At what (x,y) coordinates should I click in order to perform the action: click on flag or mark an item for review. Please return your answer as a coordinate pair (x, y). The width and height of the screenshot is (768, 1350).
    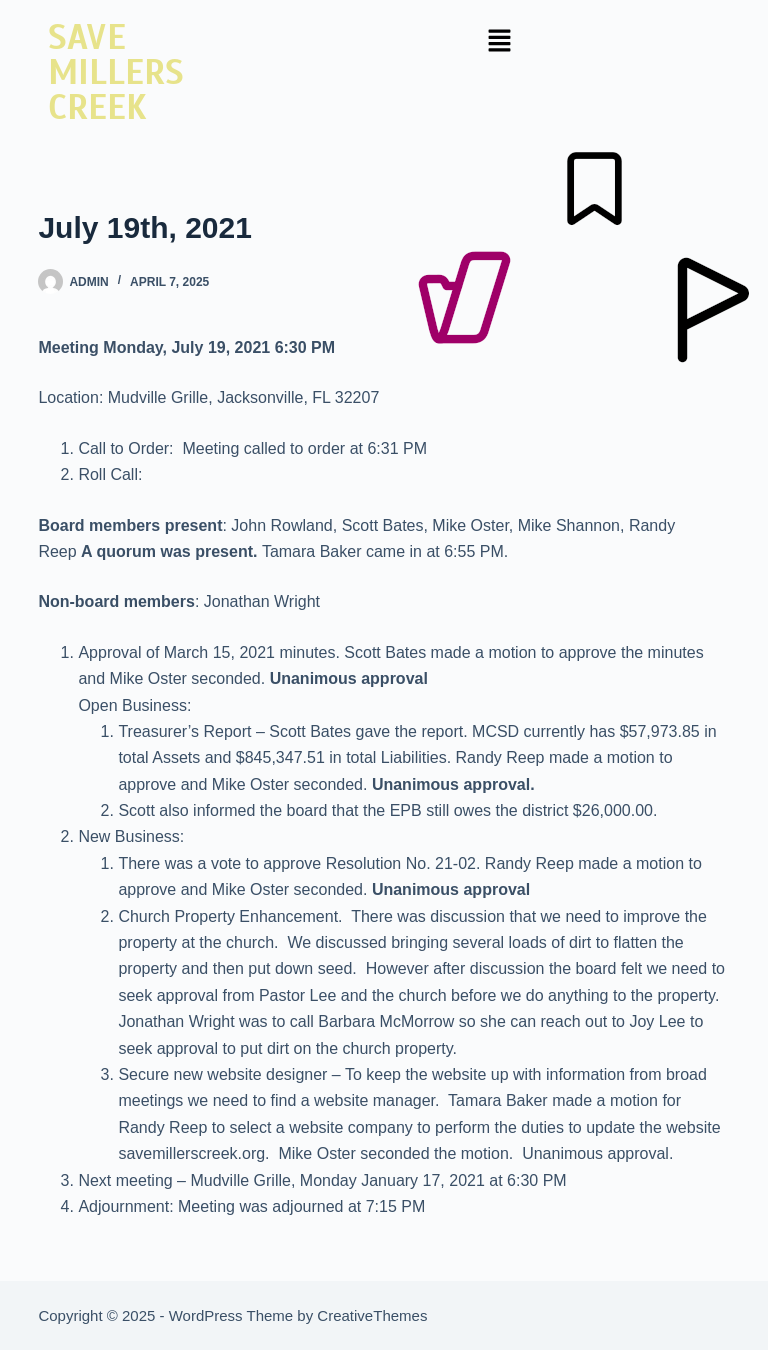
    Looking at the image, I should click on (711, 310).